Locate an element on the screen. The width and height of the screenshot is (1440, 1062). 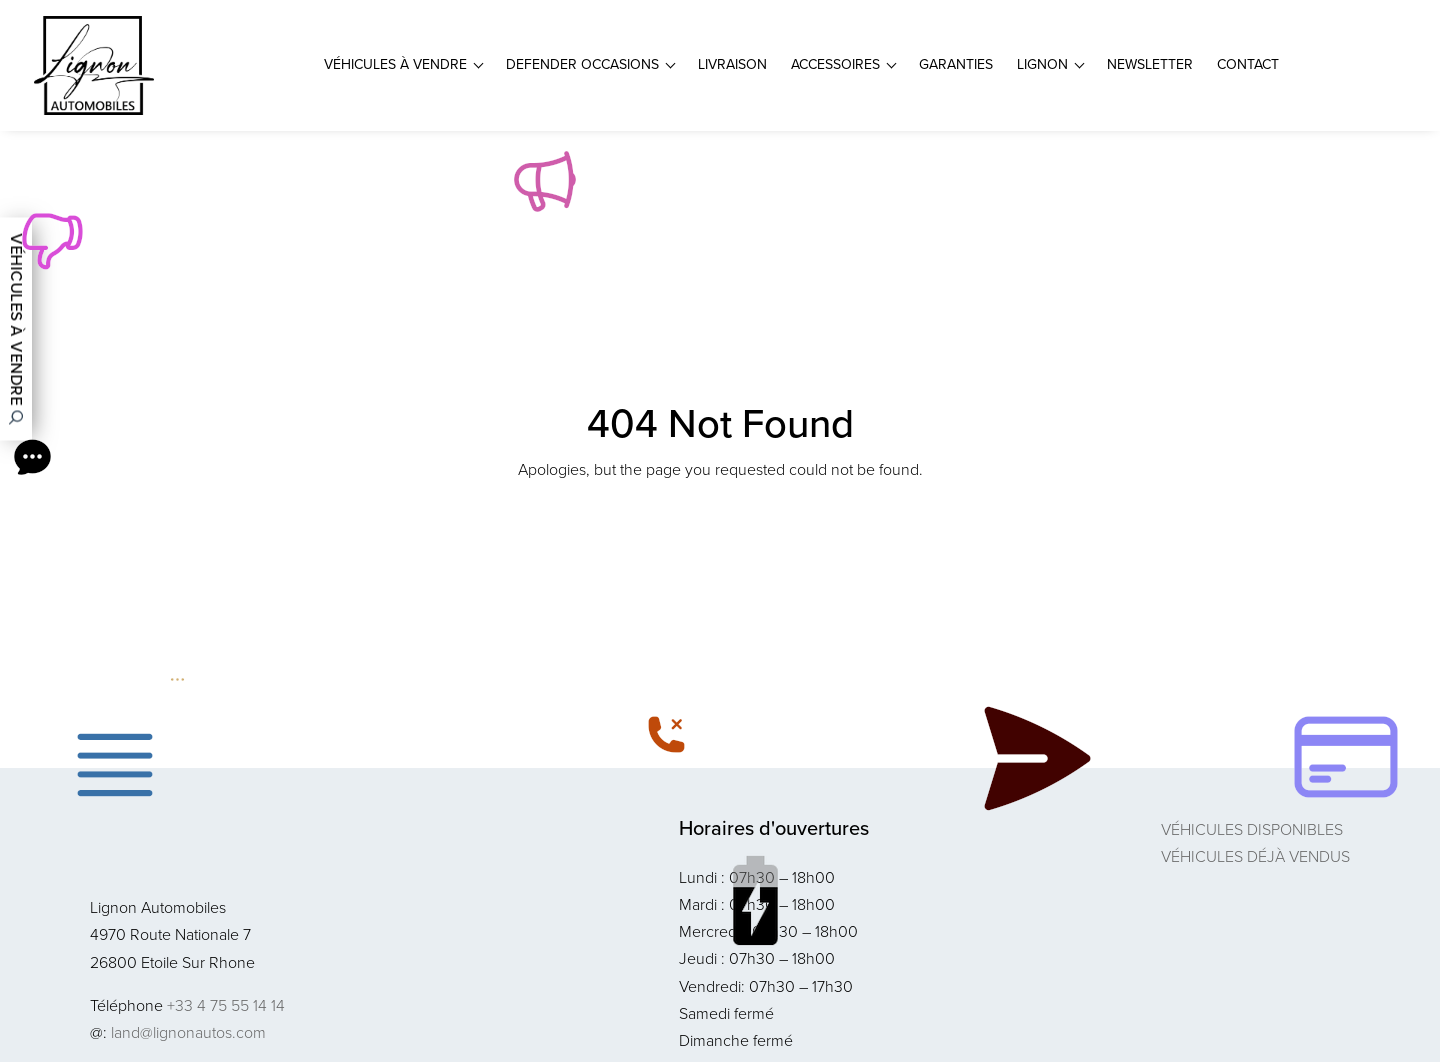
manage payment methods is located at coordinates (1346, 757).